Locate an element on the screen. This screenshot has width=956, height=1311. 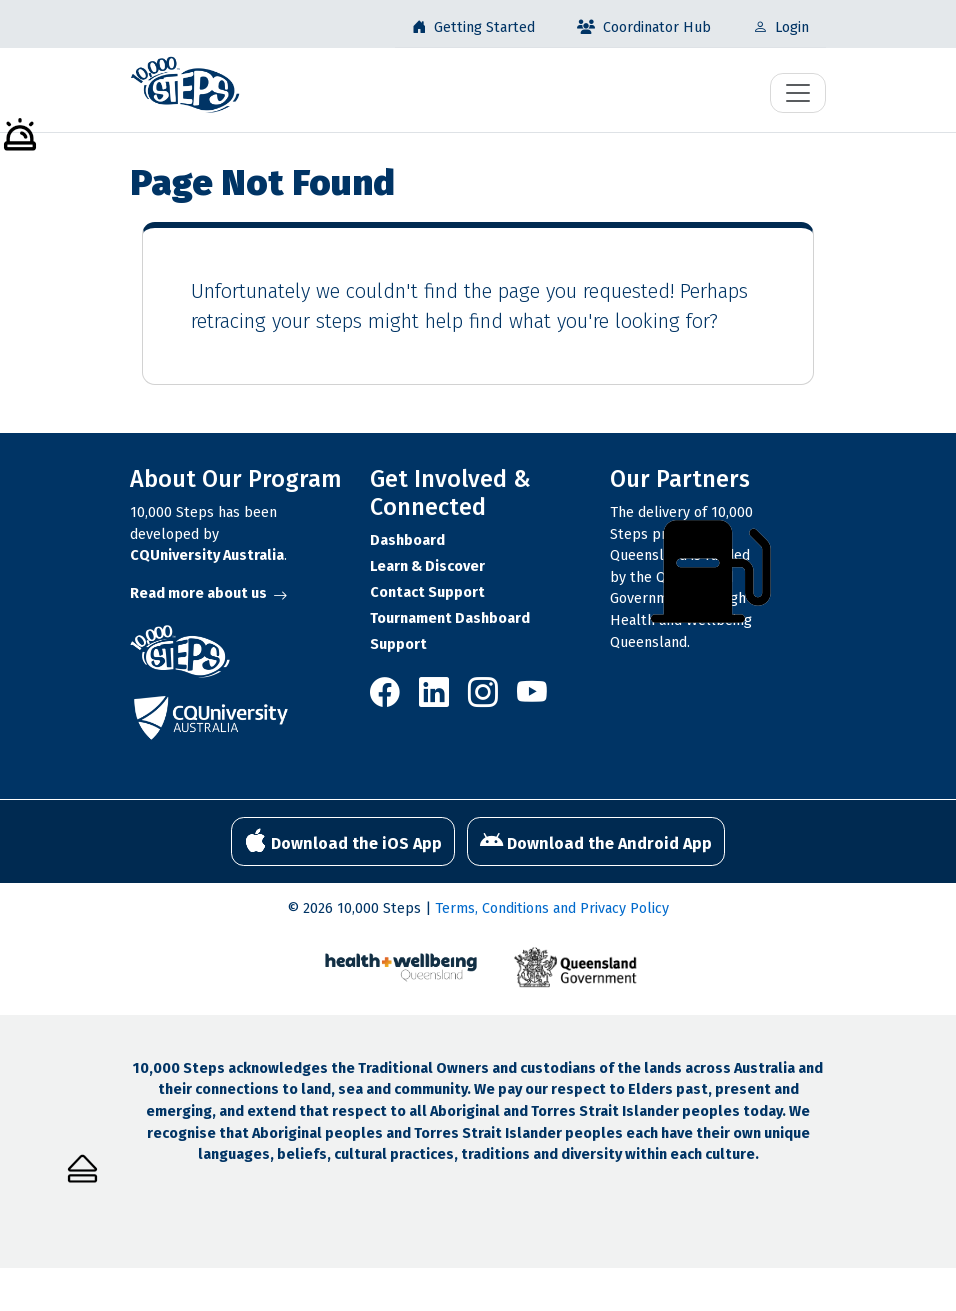
eject media or disc is located at coordinates (82, 1170).